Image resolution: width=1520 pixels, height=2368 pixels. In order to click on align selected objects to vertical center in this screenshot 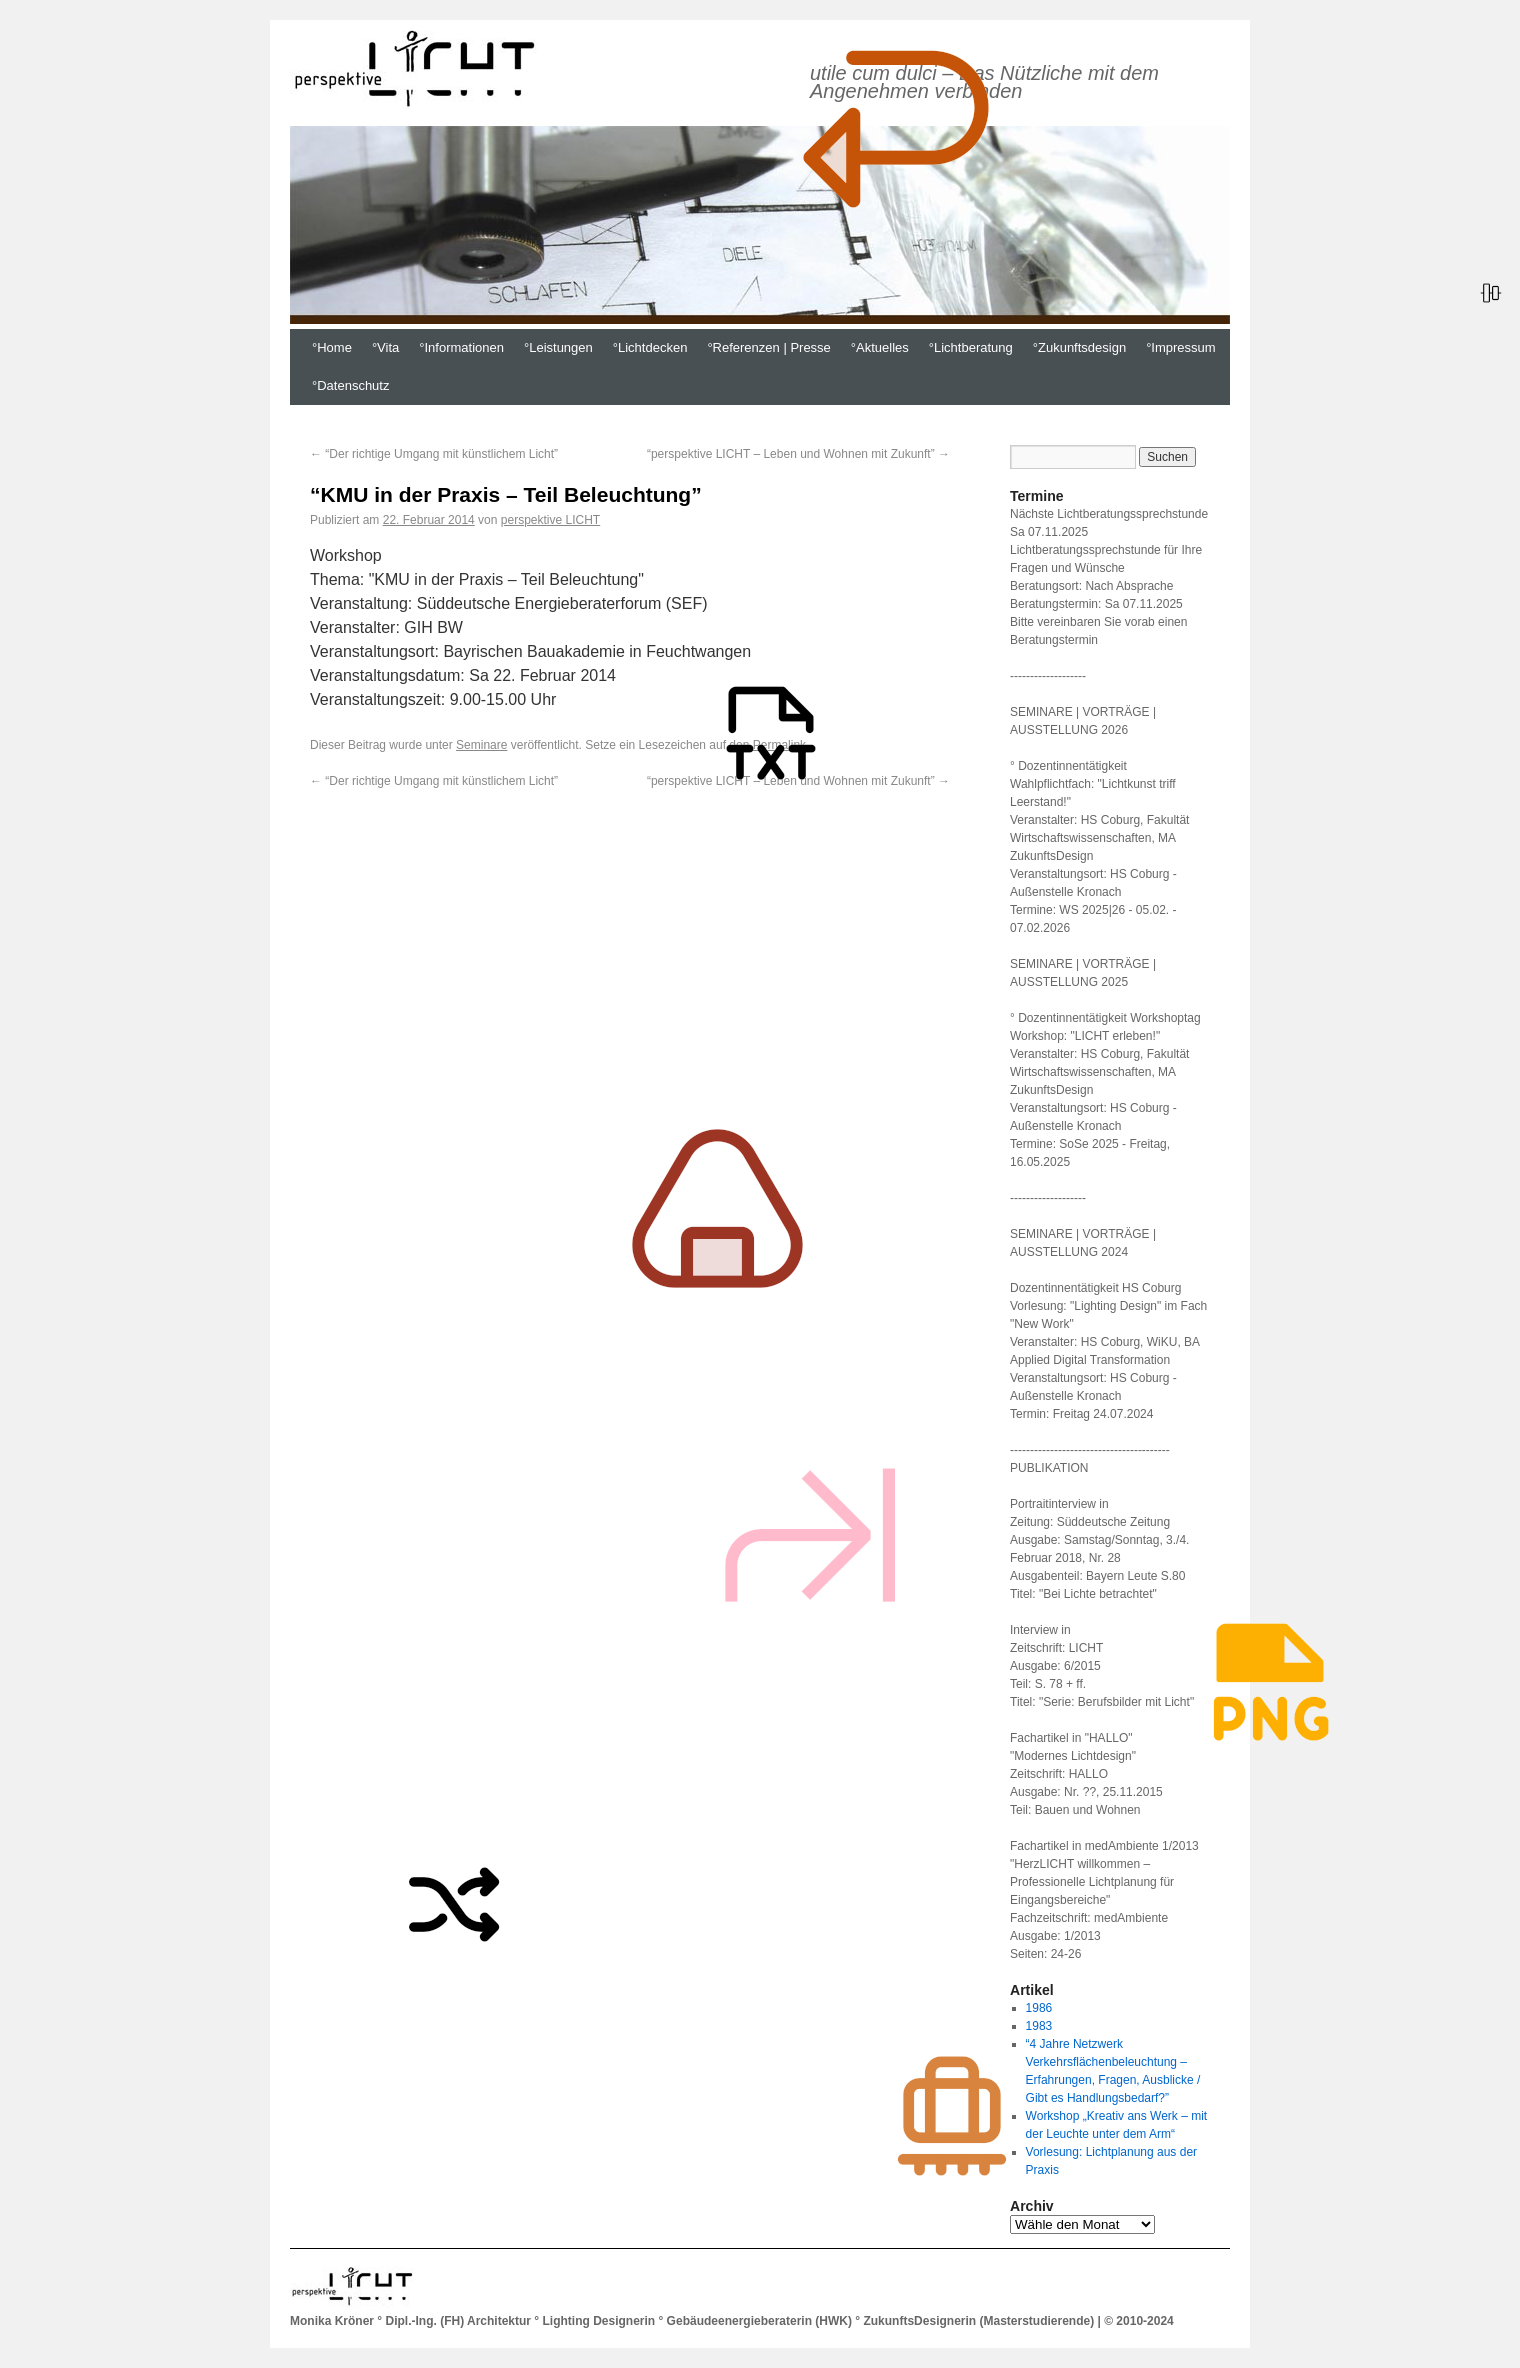, I will do `click(1491, 293)`.